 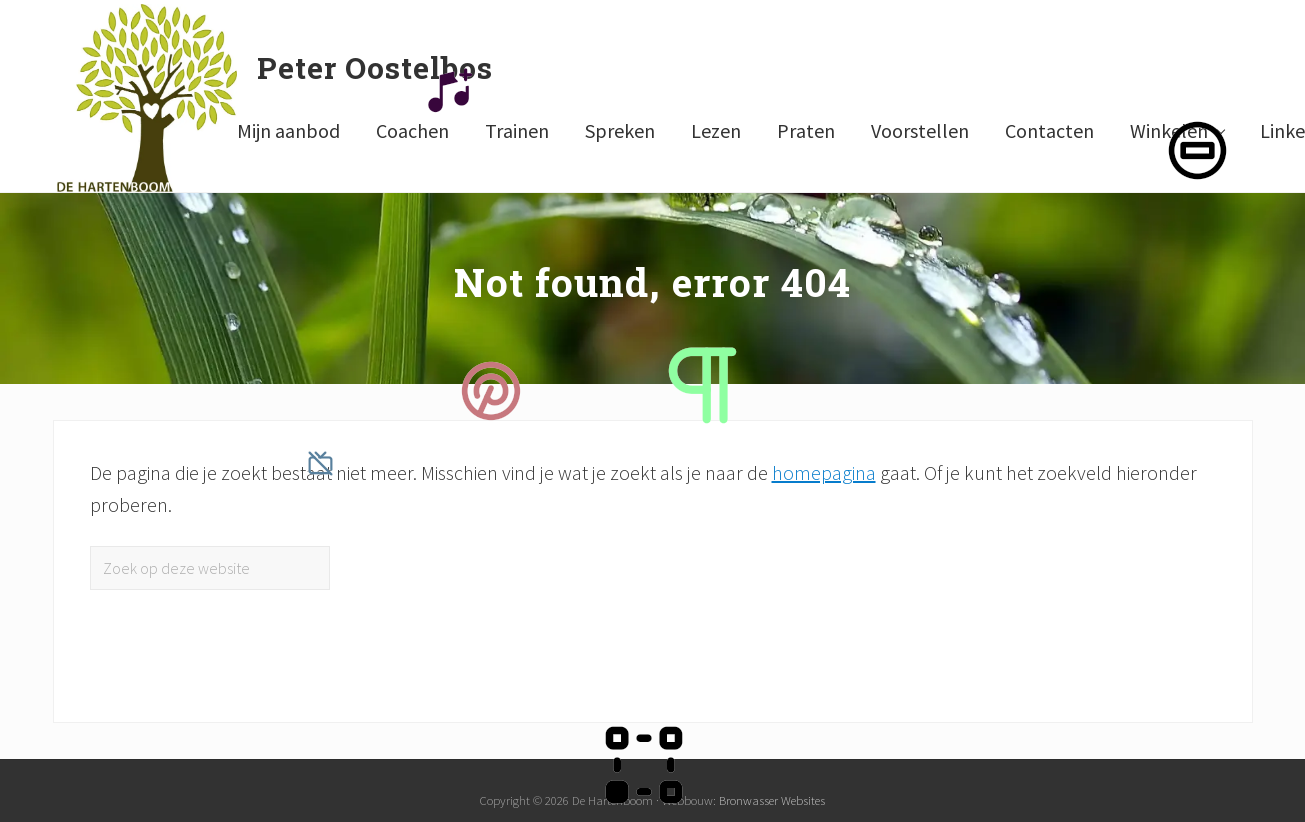 What do you see at coordinates (491, 391) in the screenshot?
I see `share to Pinterest` at bounding box center [491, 391].